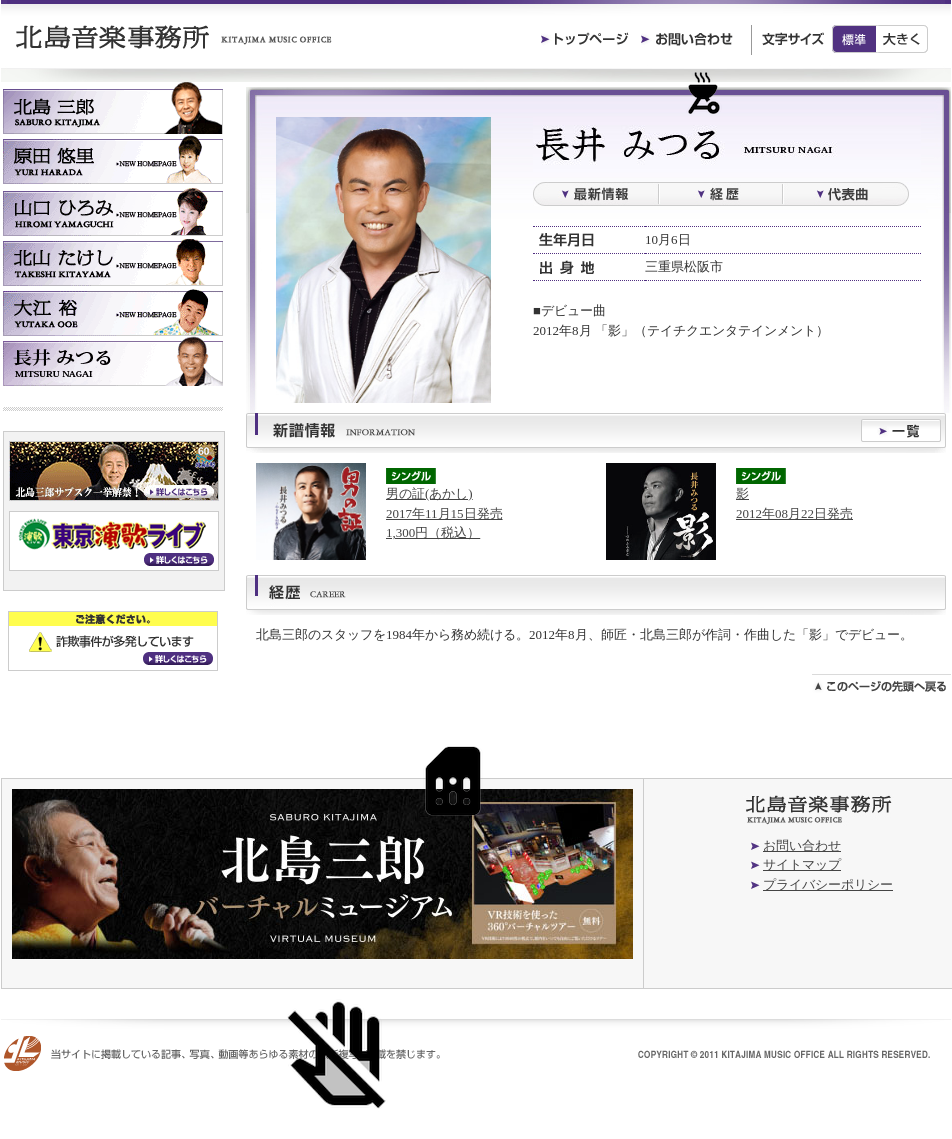 This screenshot has width=952, height=1139. What do you see at coordinates (703, 93) in the screenshot?
I see `access outdoor grilling or barbecue features` at bounding box center [703, 93].